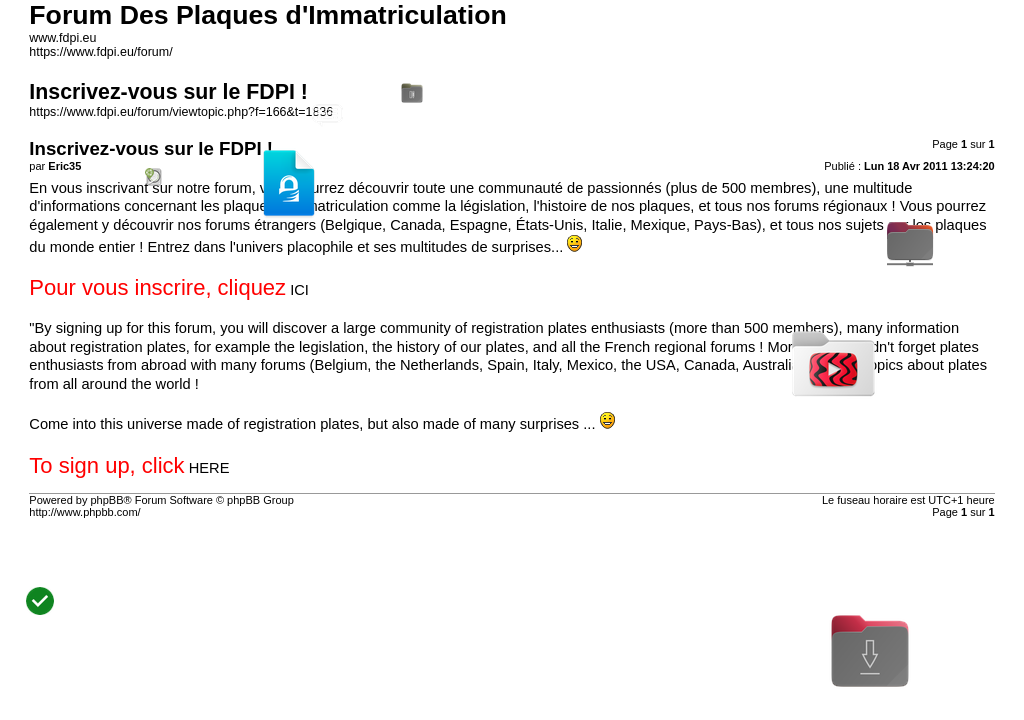  What do you see at coordinates (289, 183) in the screenshot?
I see `a PGP-encrypted file` at bounding box center [289, 183].